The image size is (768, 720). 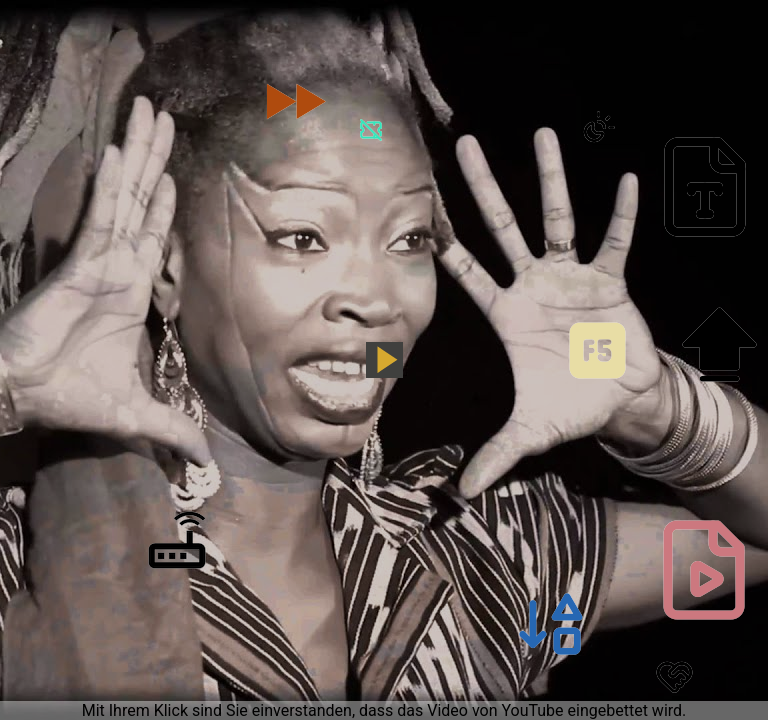 I want to click on skip to next track, so click(x=296, y=101).